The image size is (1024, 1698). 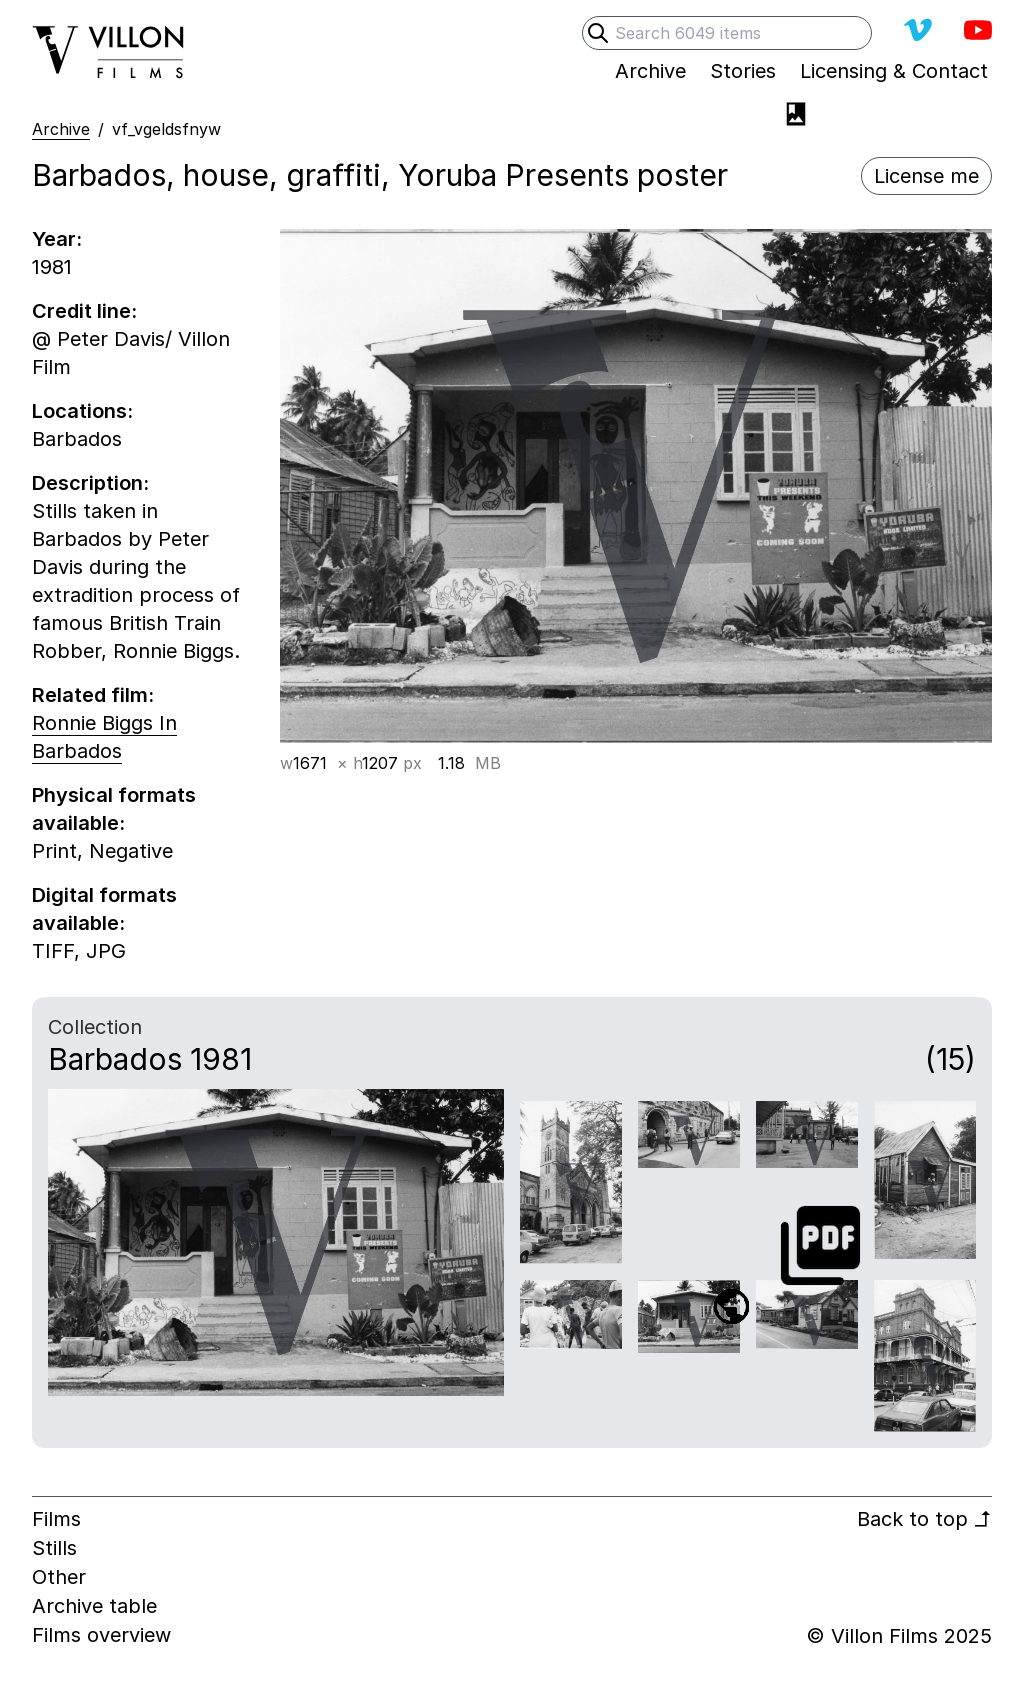 I want to click on view photo album, so click(x=796, y=114).